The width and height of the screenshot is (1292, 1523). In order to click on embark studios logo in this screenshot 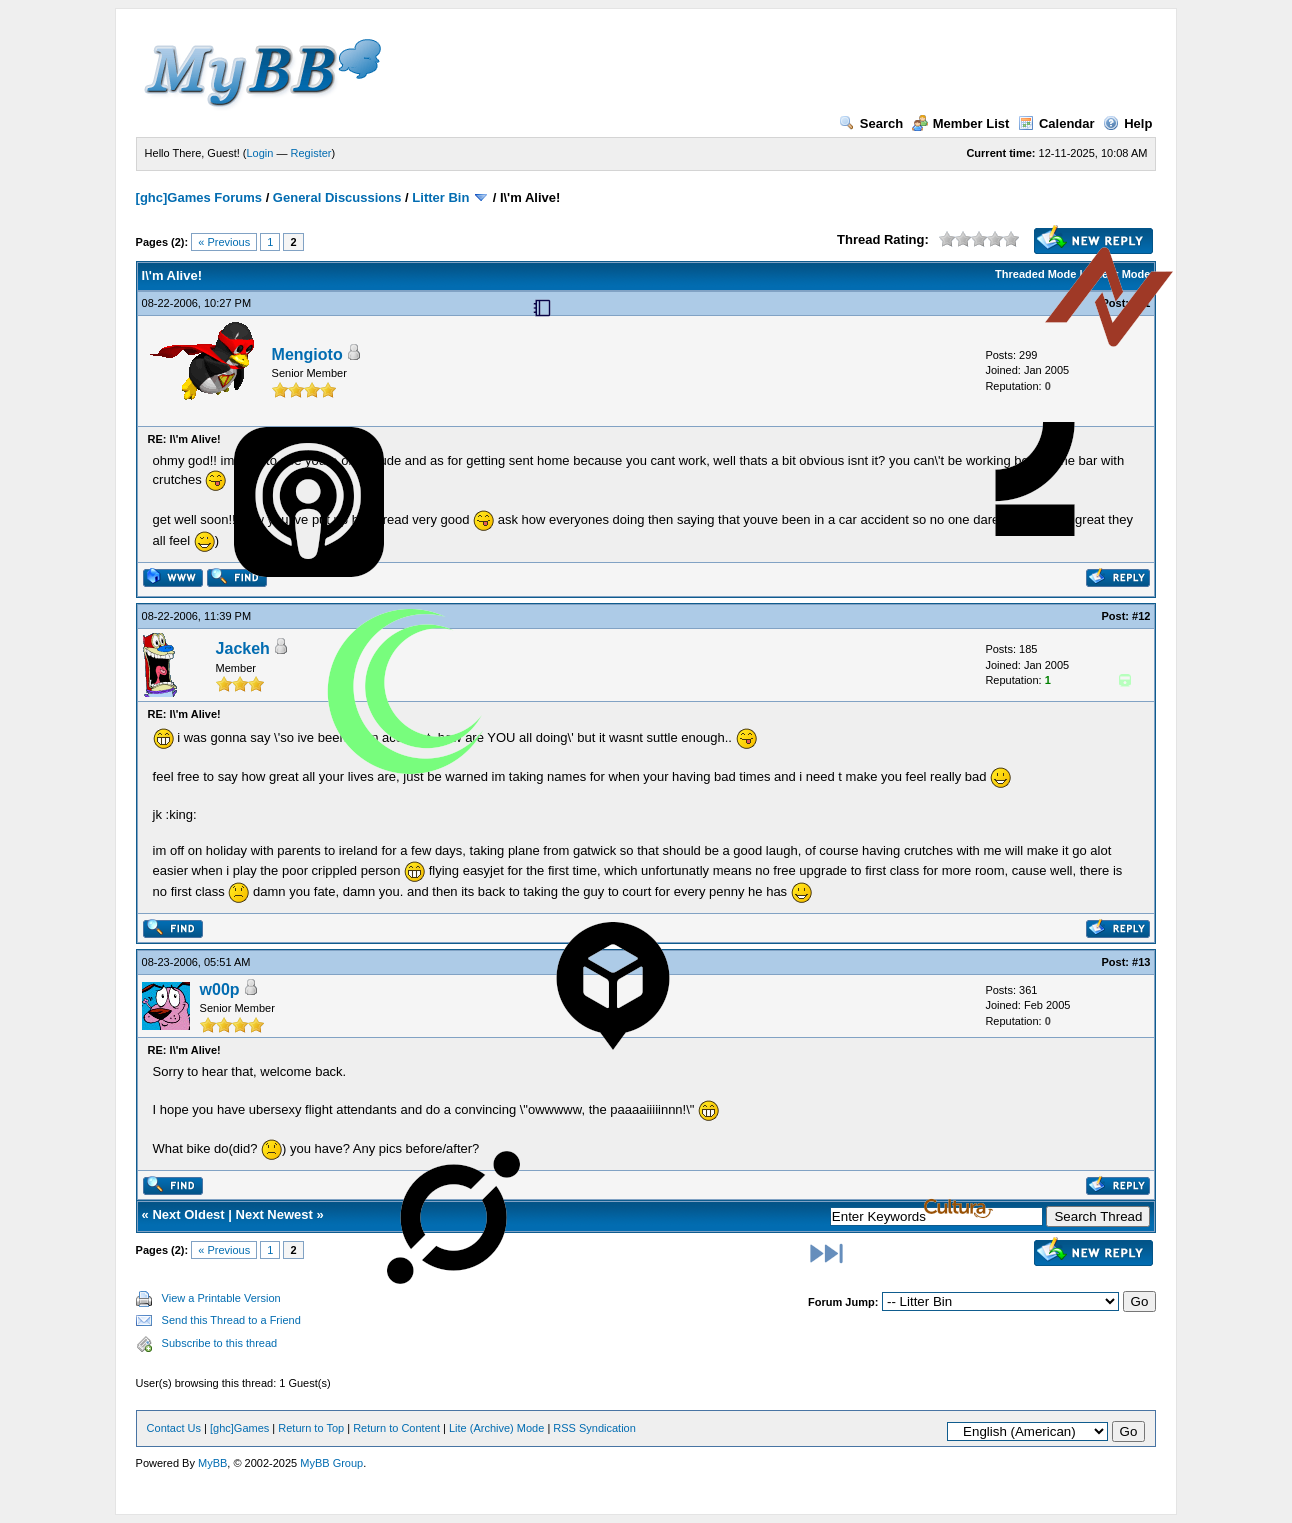, I will do `click(1035, 479)`.